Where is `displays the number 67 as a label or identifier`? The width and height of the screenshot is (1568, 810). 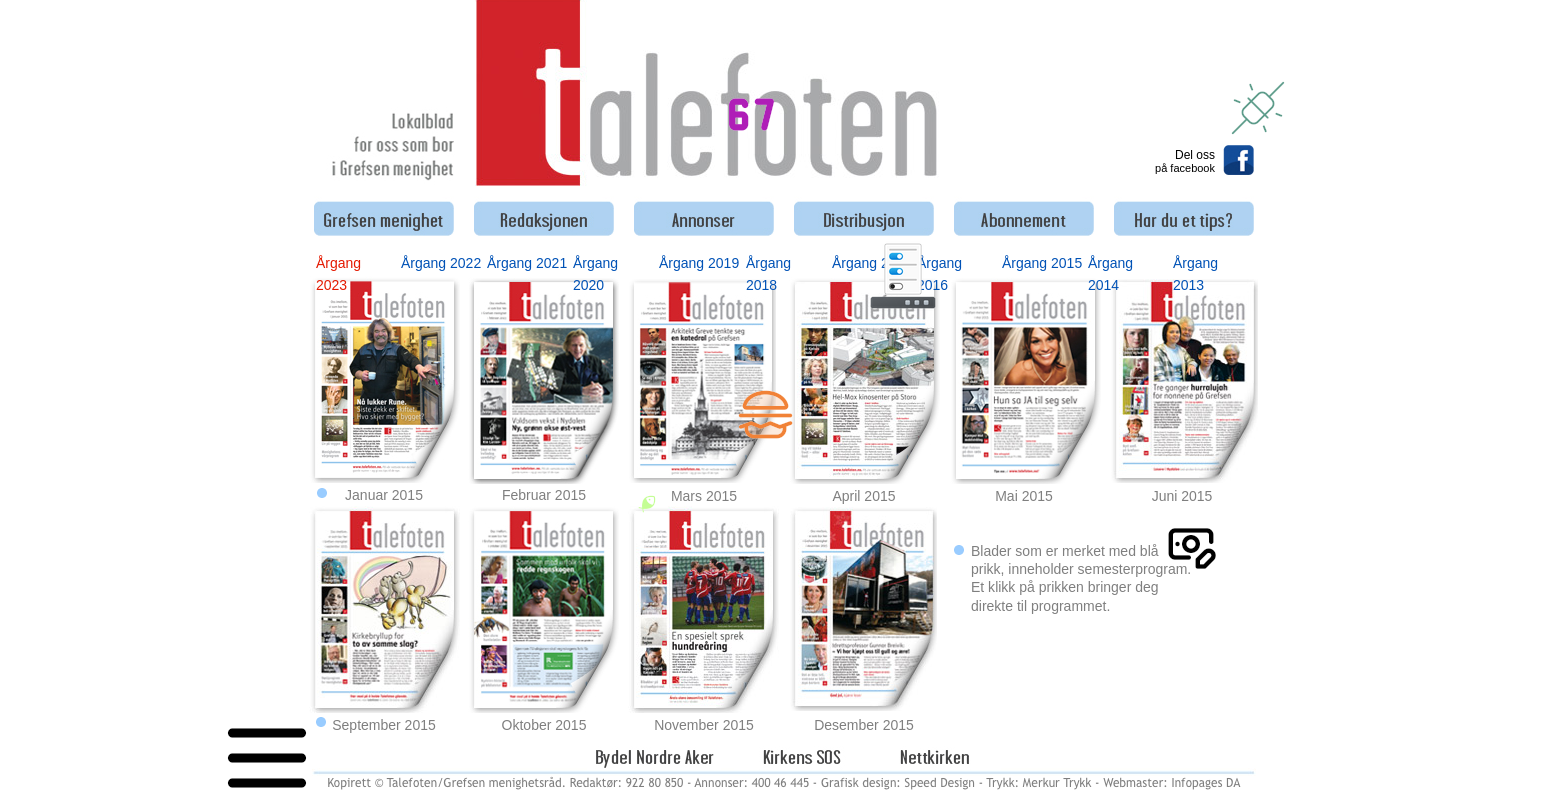 displays the number 67 as a label or identifier is located at coordinates (751, 114).